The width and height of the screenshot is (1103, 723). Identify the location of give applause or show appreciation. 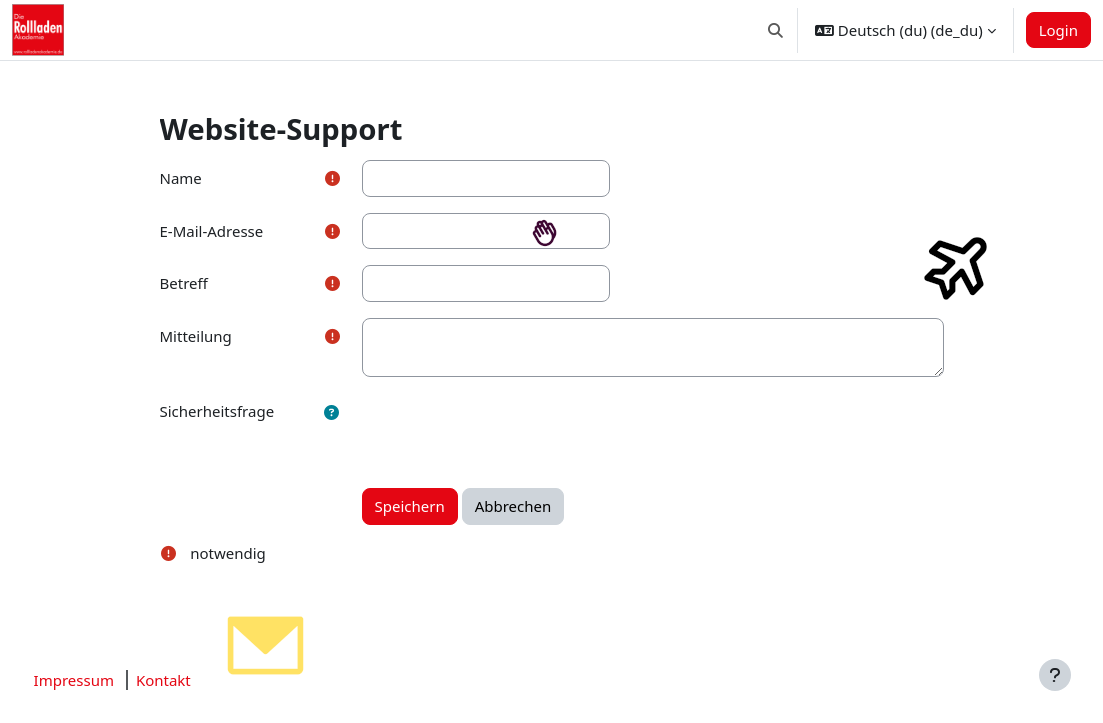
(545, 233).